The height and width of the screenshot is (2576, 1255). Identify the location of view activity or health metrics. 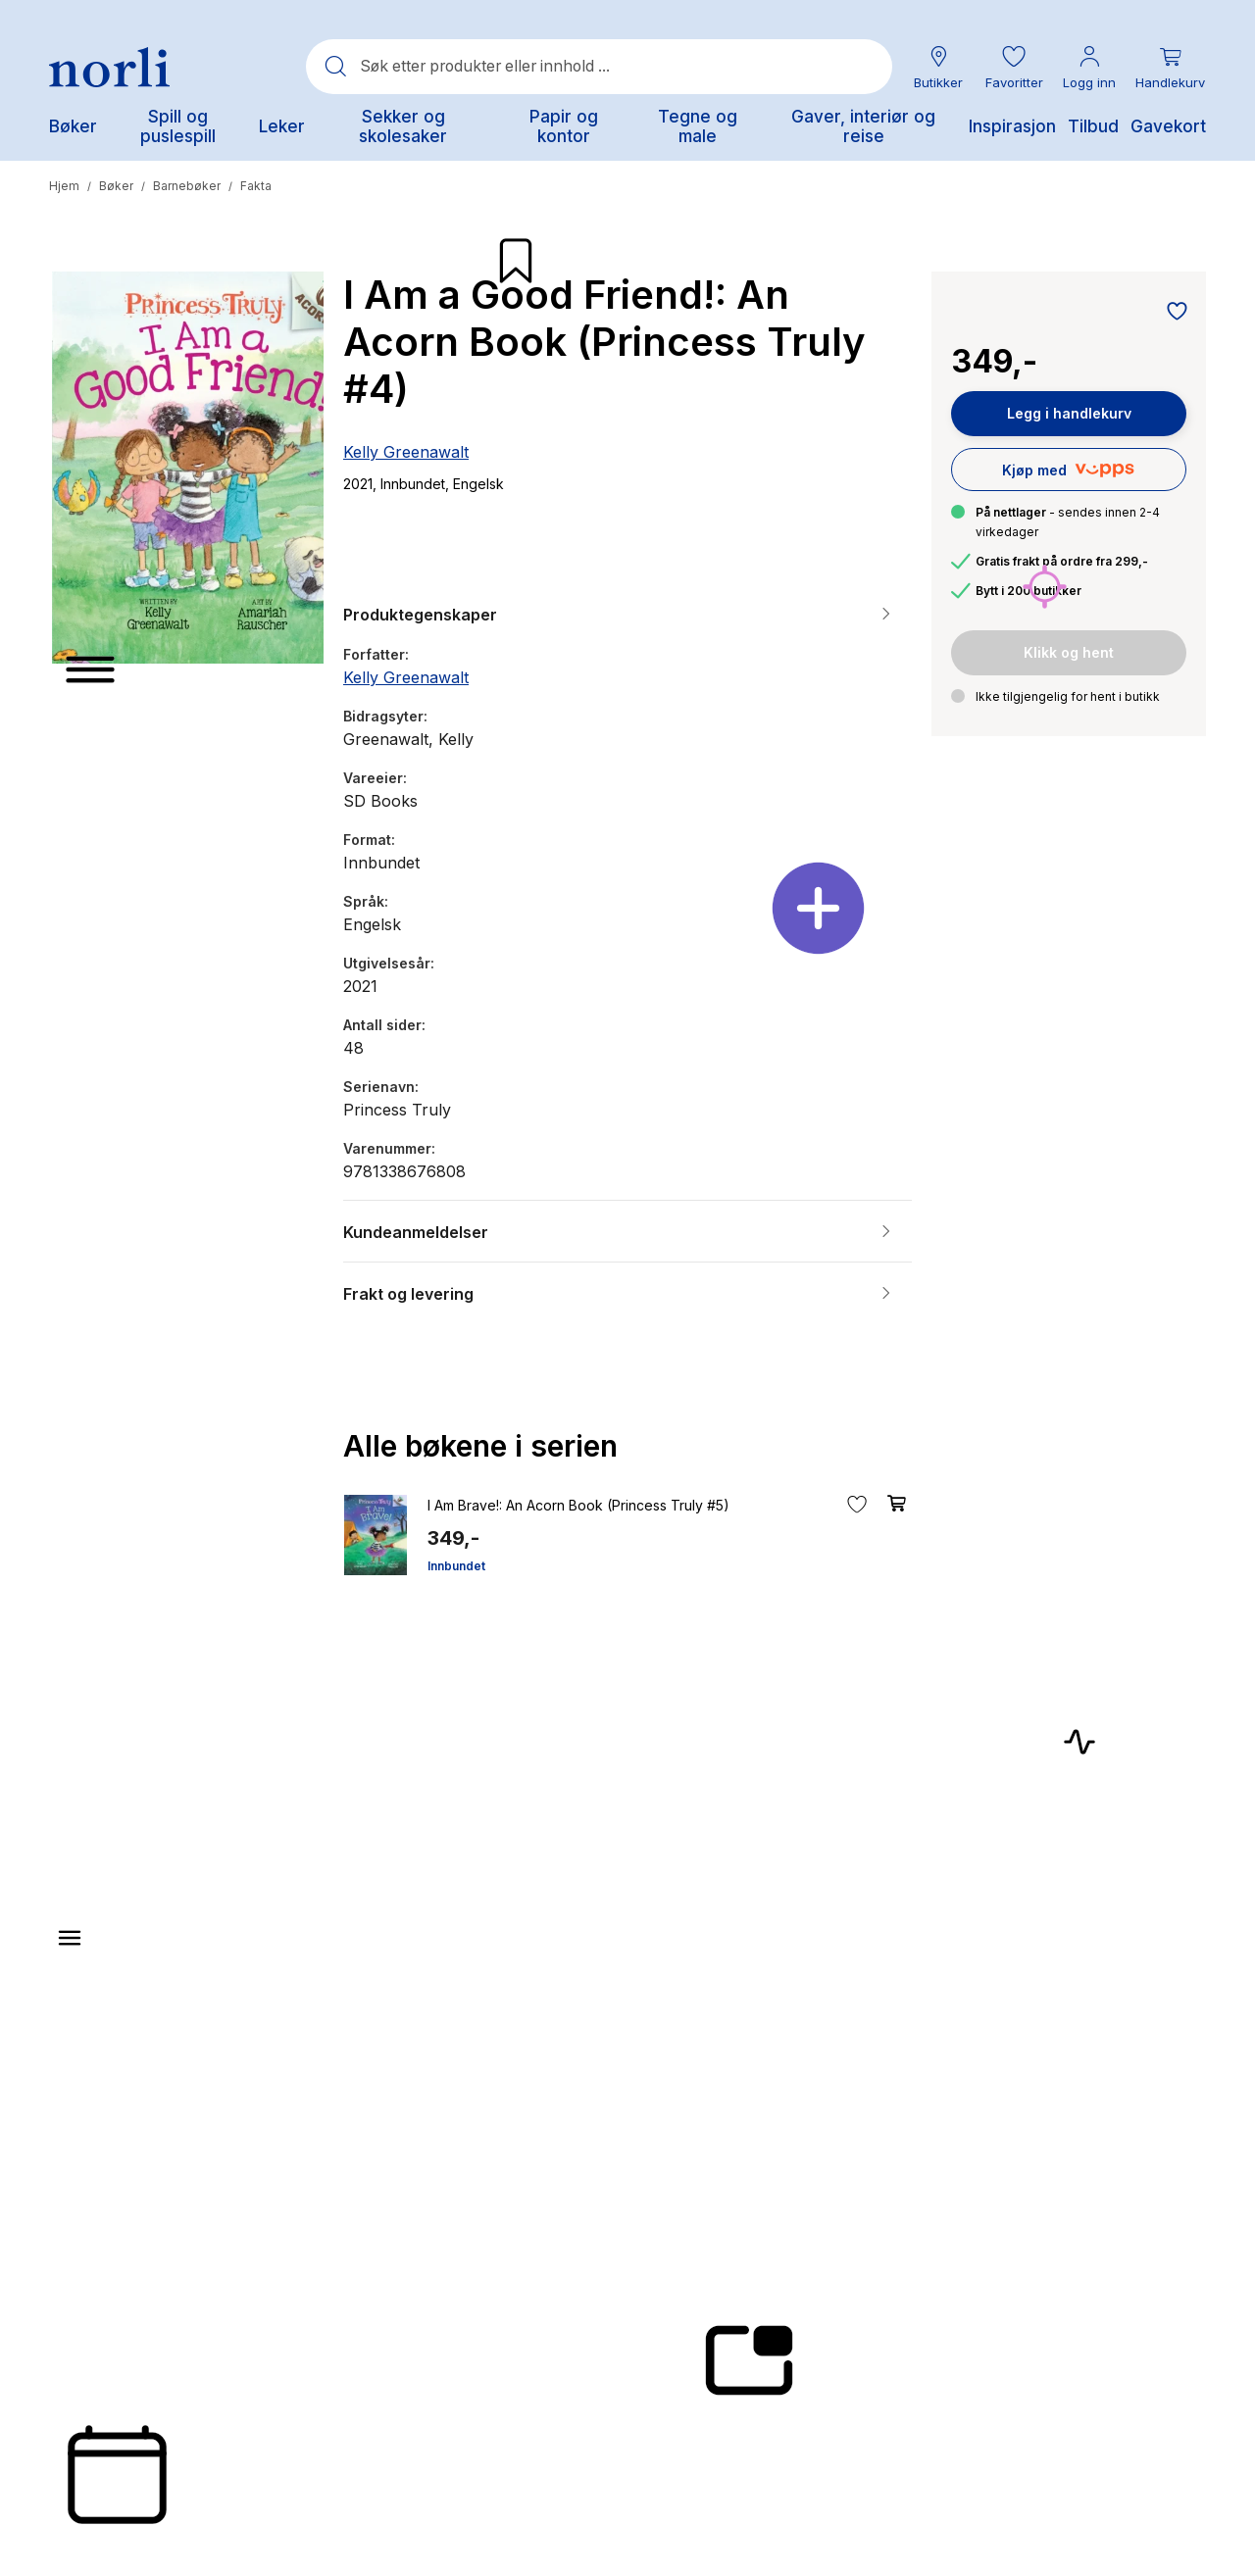
(1079, 1742).